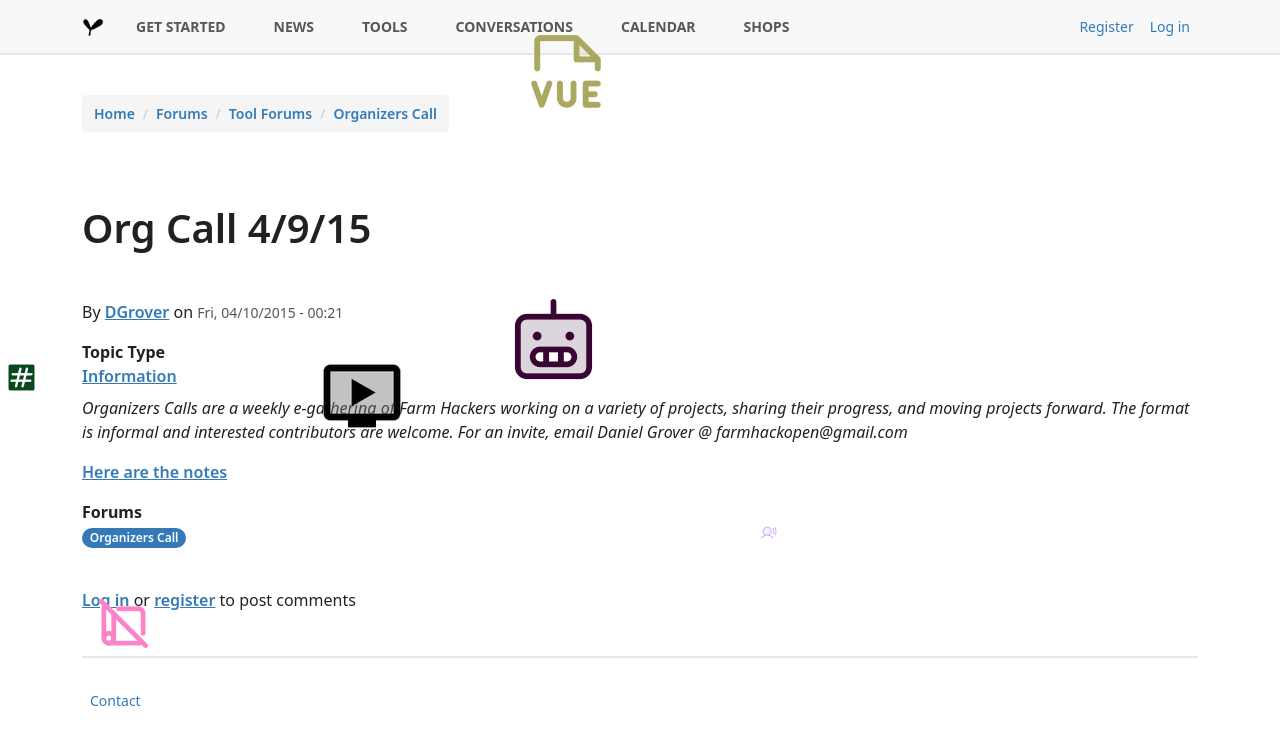  I want to click on user is speaking or broadcasting audio, so click(768, 532).